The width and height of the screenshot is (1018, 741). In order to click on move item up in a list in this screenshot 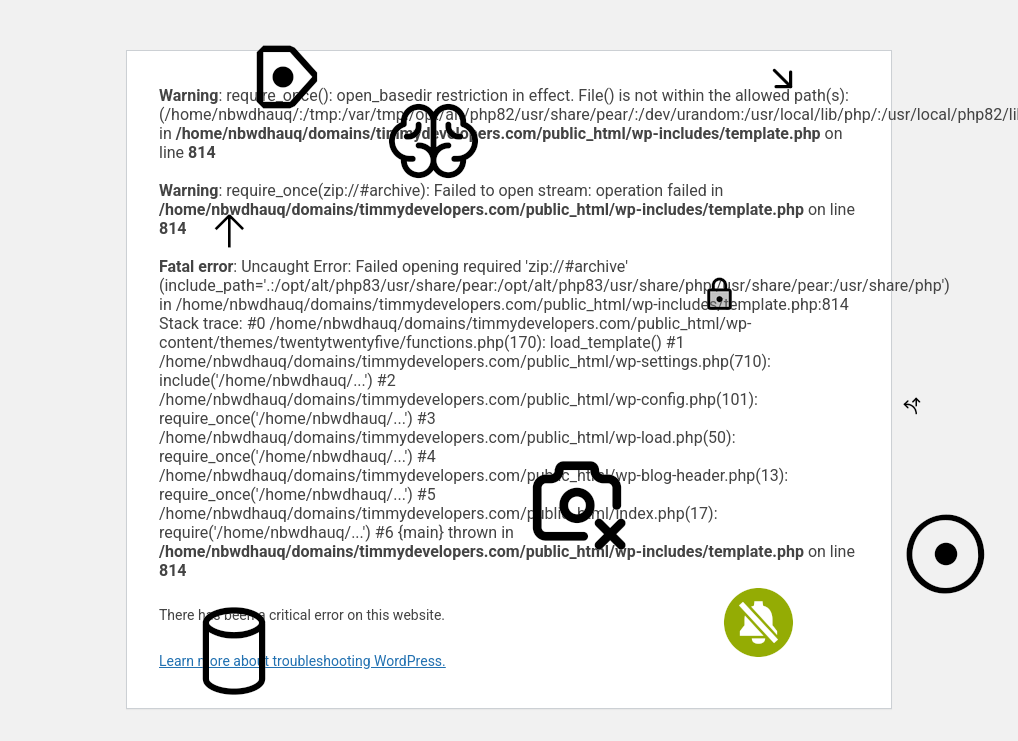, I will do `click(228, 231)`.